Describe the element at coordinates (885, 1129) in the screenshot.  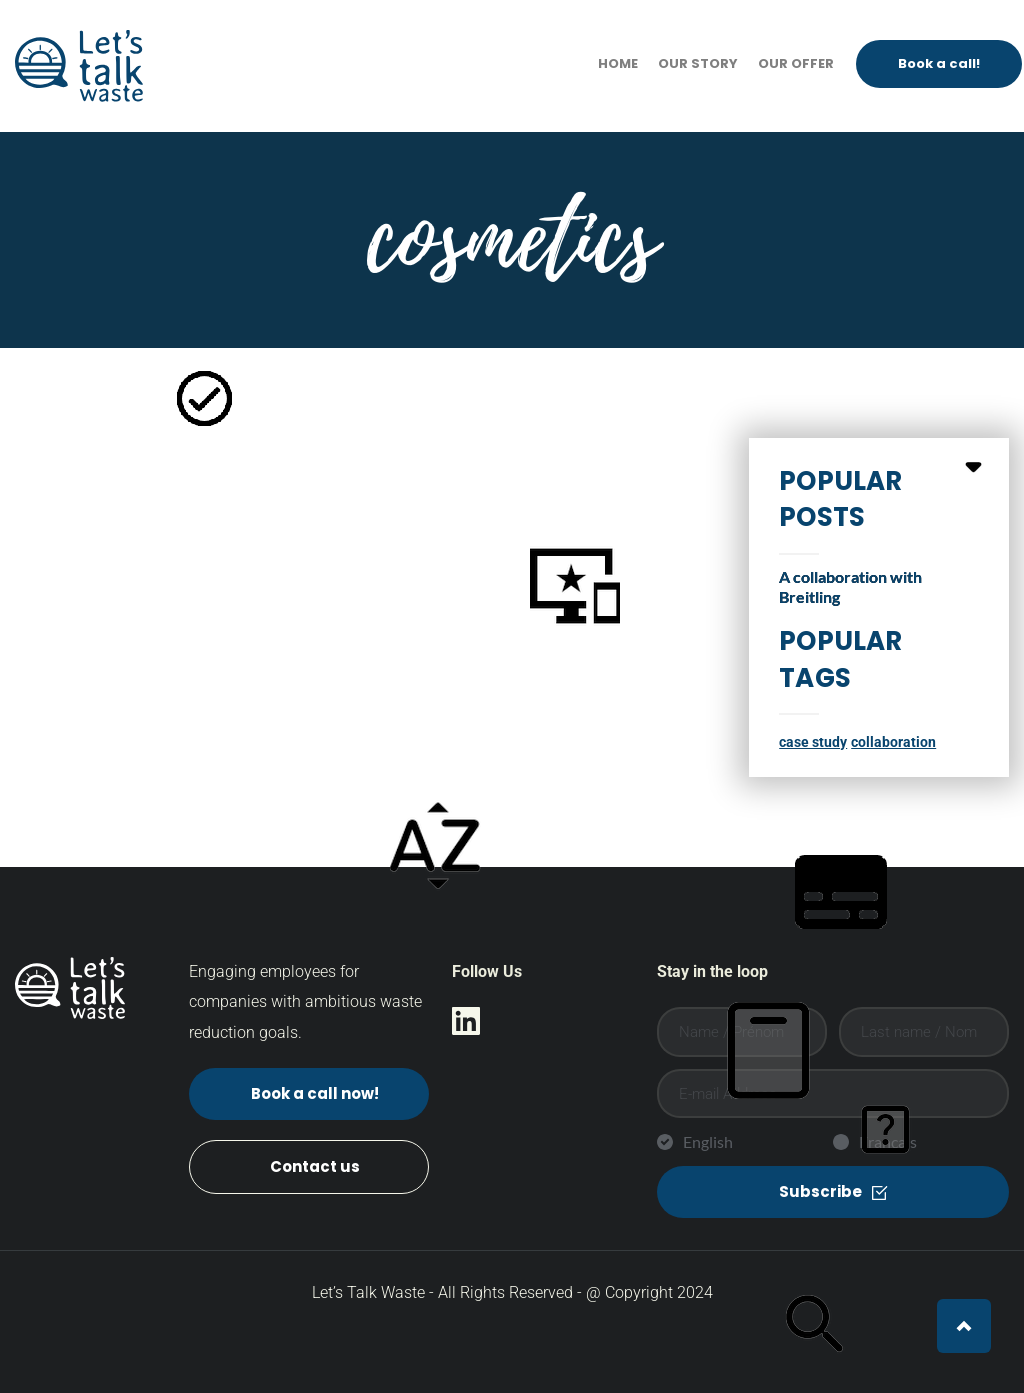
I see `access help center or support resources` at that location.